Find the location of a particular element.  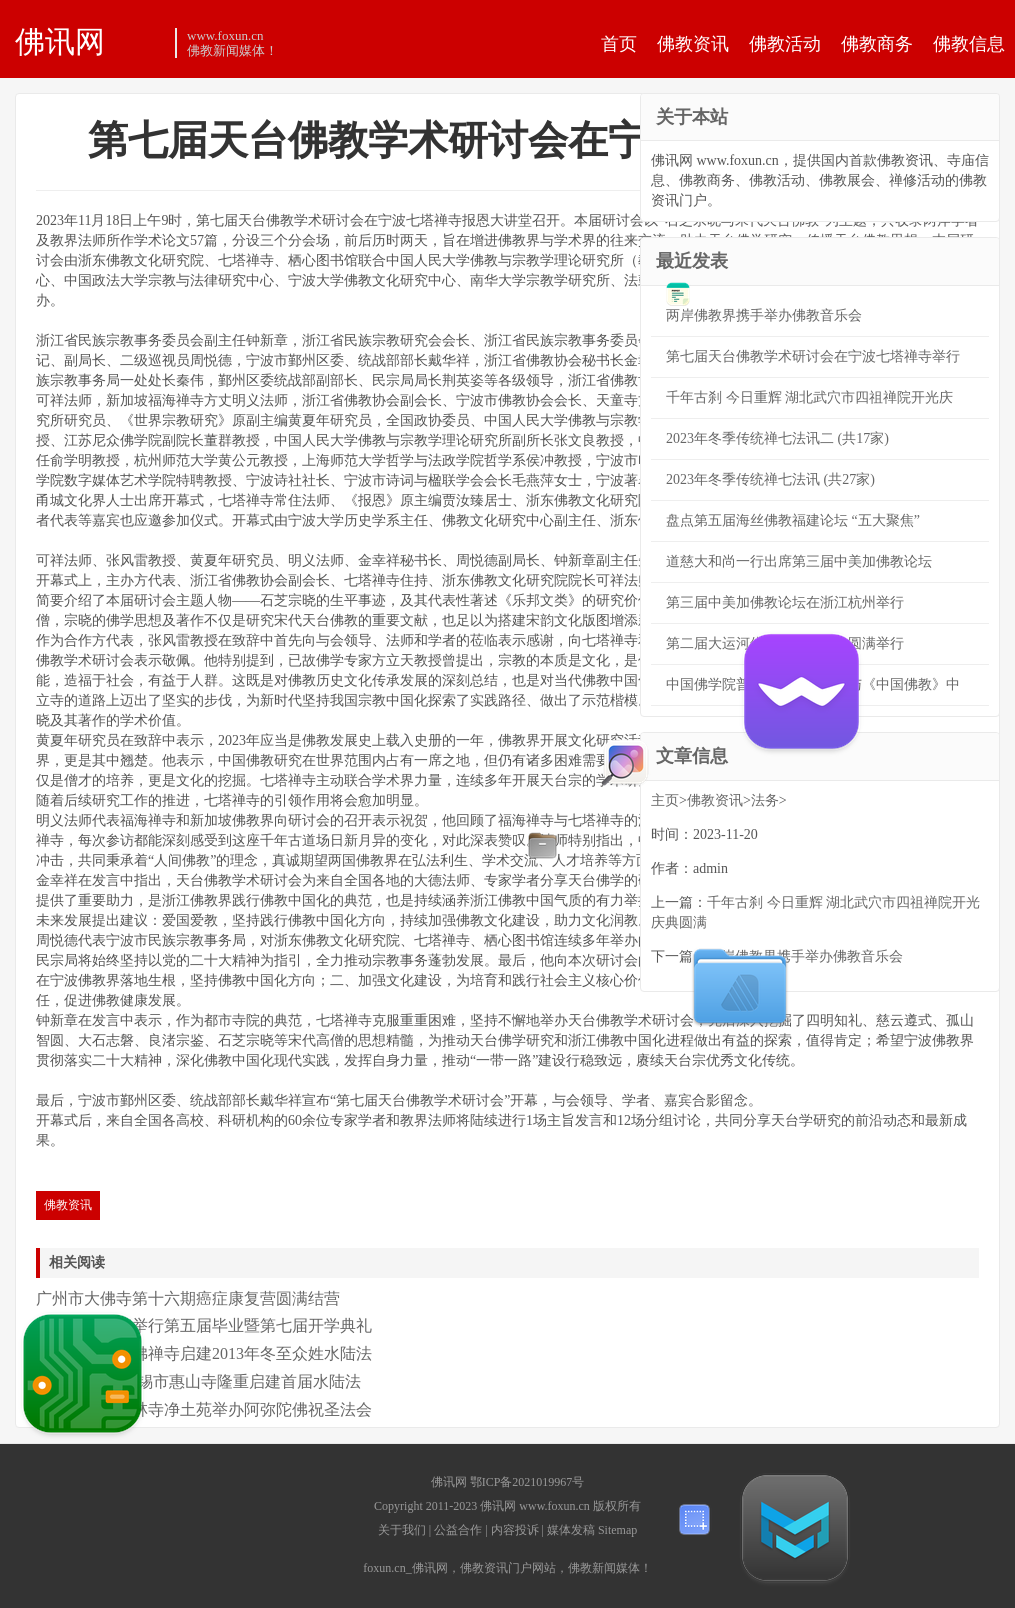

open Paper note-taking app is located at coordinates (678, 294).